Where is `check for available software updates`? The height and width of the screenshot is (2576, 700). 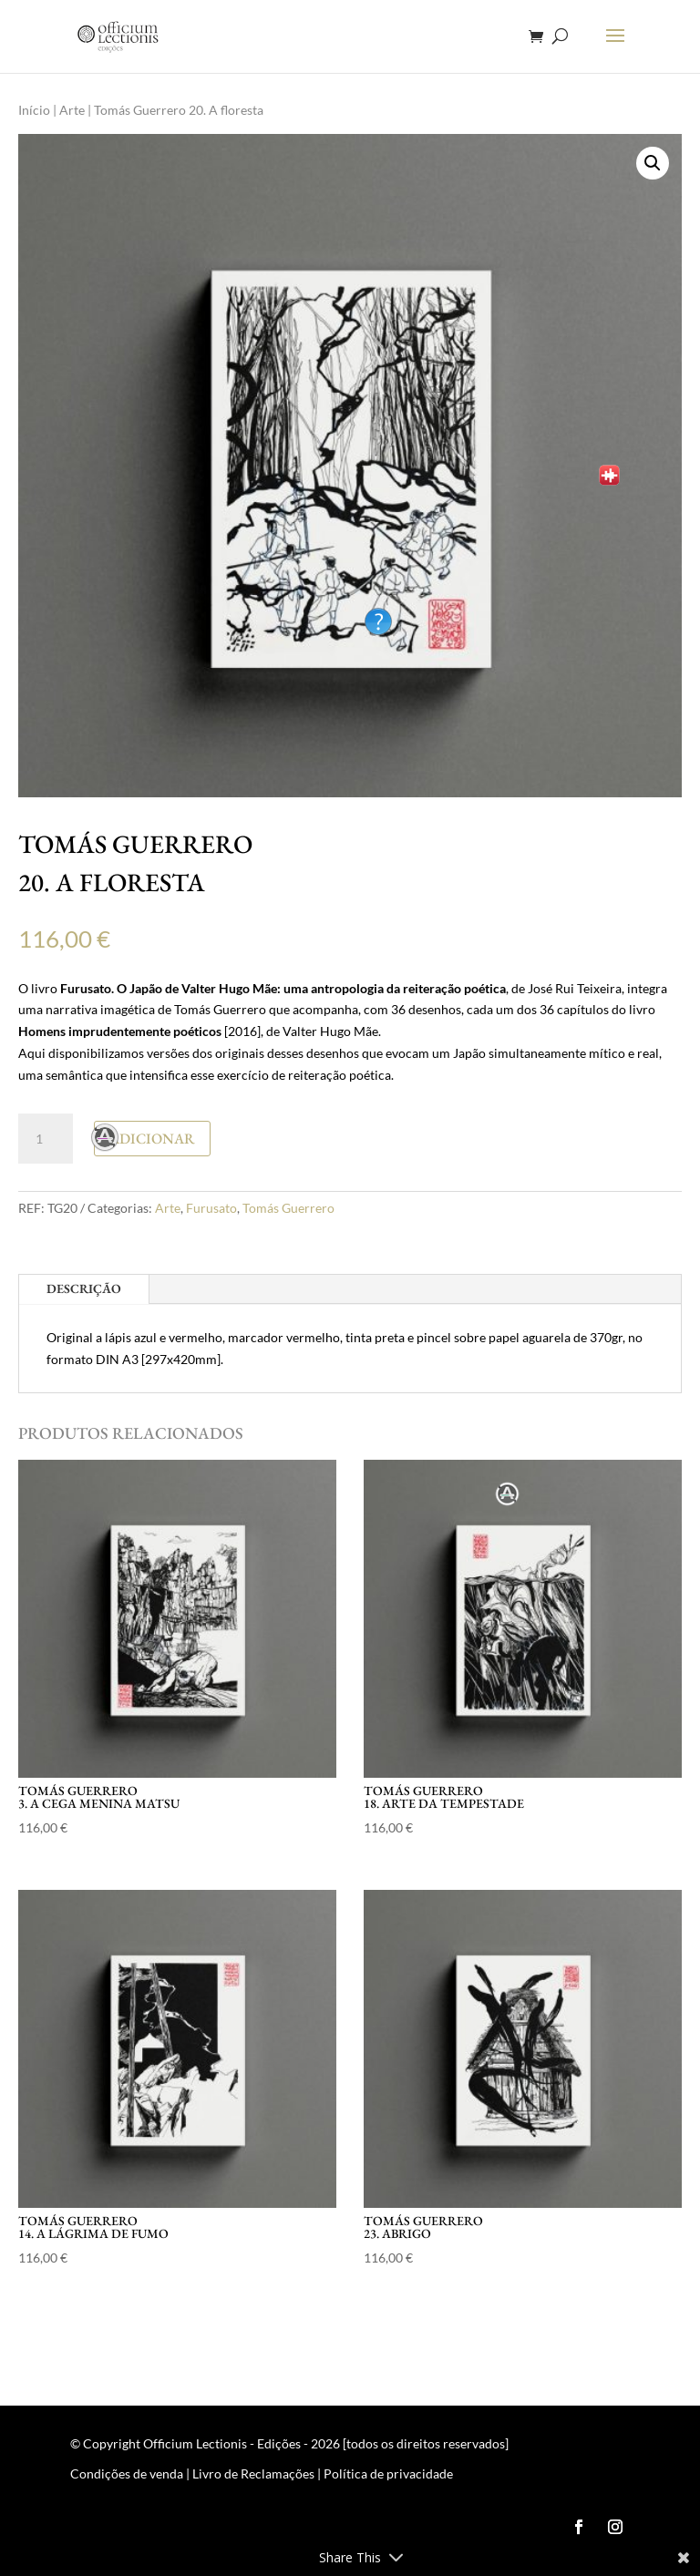 check for available software updates is located at coordinates (105, 1137).